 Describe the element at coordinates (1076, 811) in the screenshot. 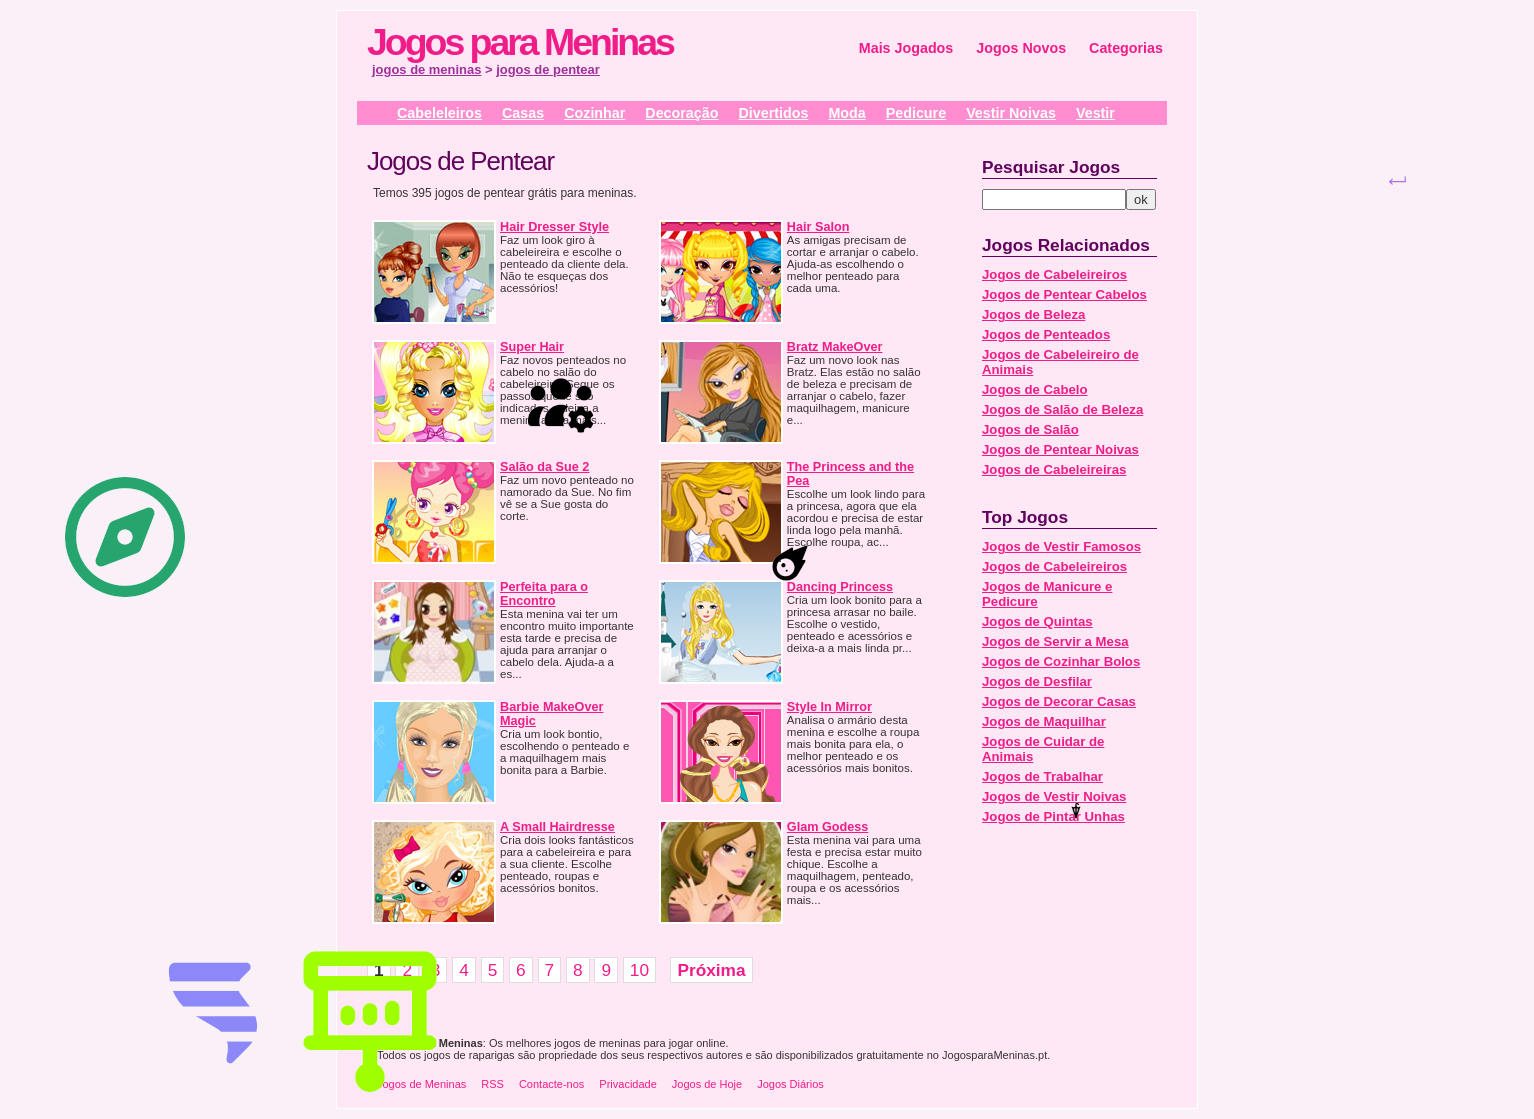

I see `view weather protection or rain forecast` at that location.